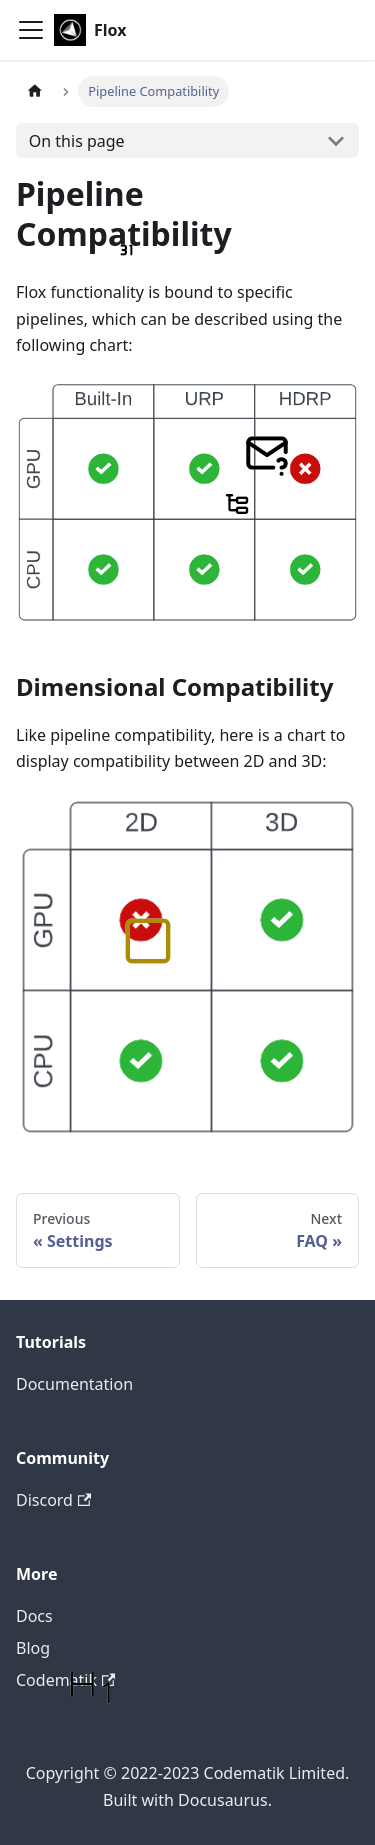  Describe the element at coordinates (89, 1686) in the screenshot. I see `format text as heading level 1` at that location.